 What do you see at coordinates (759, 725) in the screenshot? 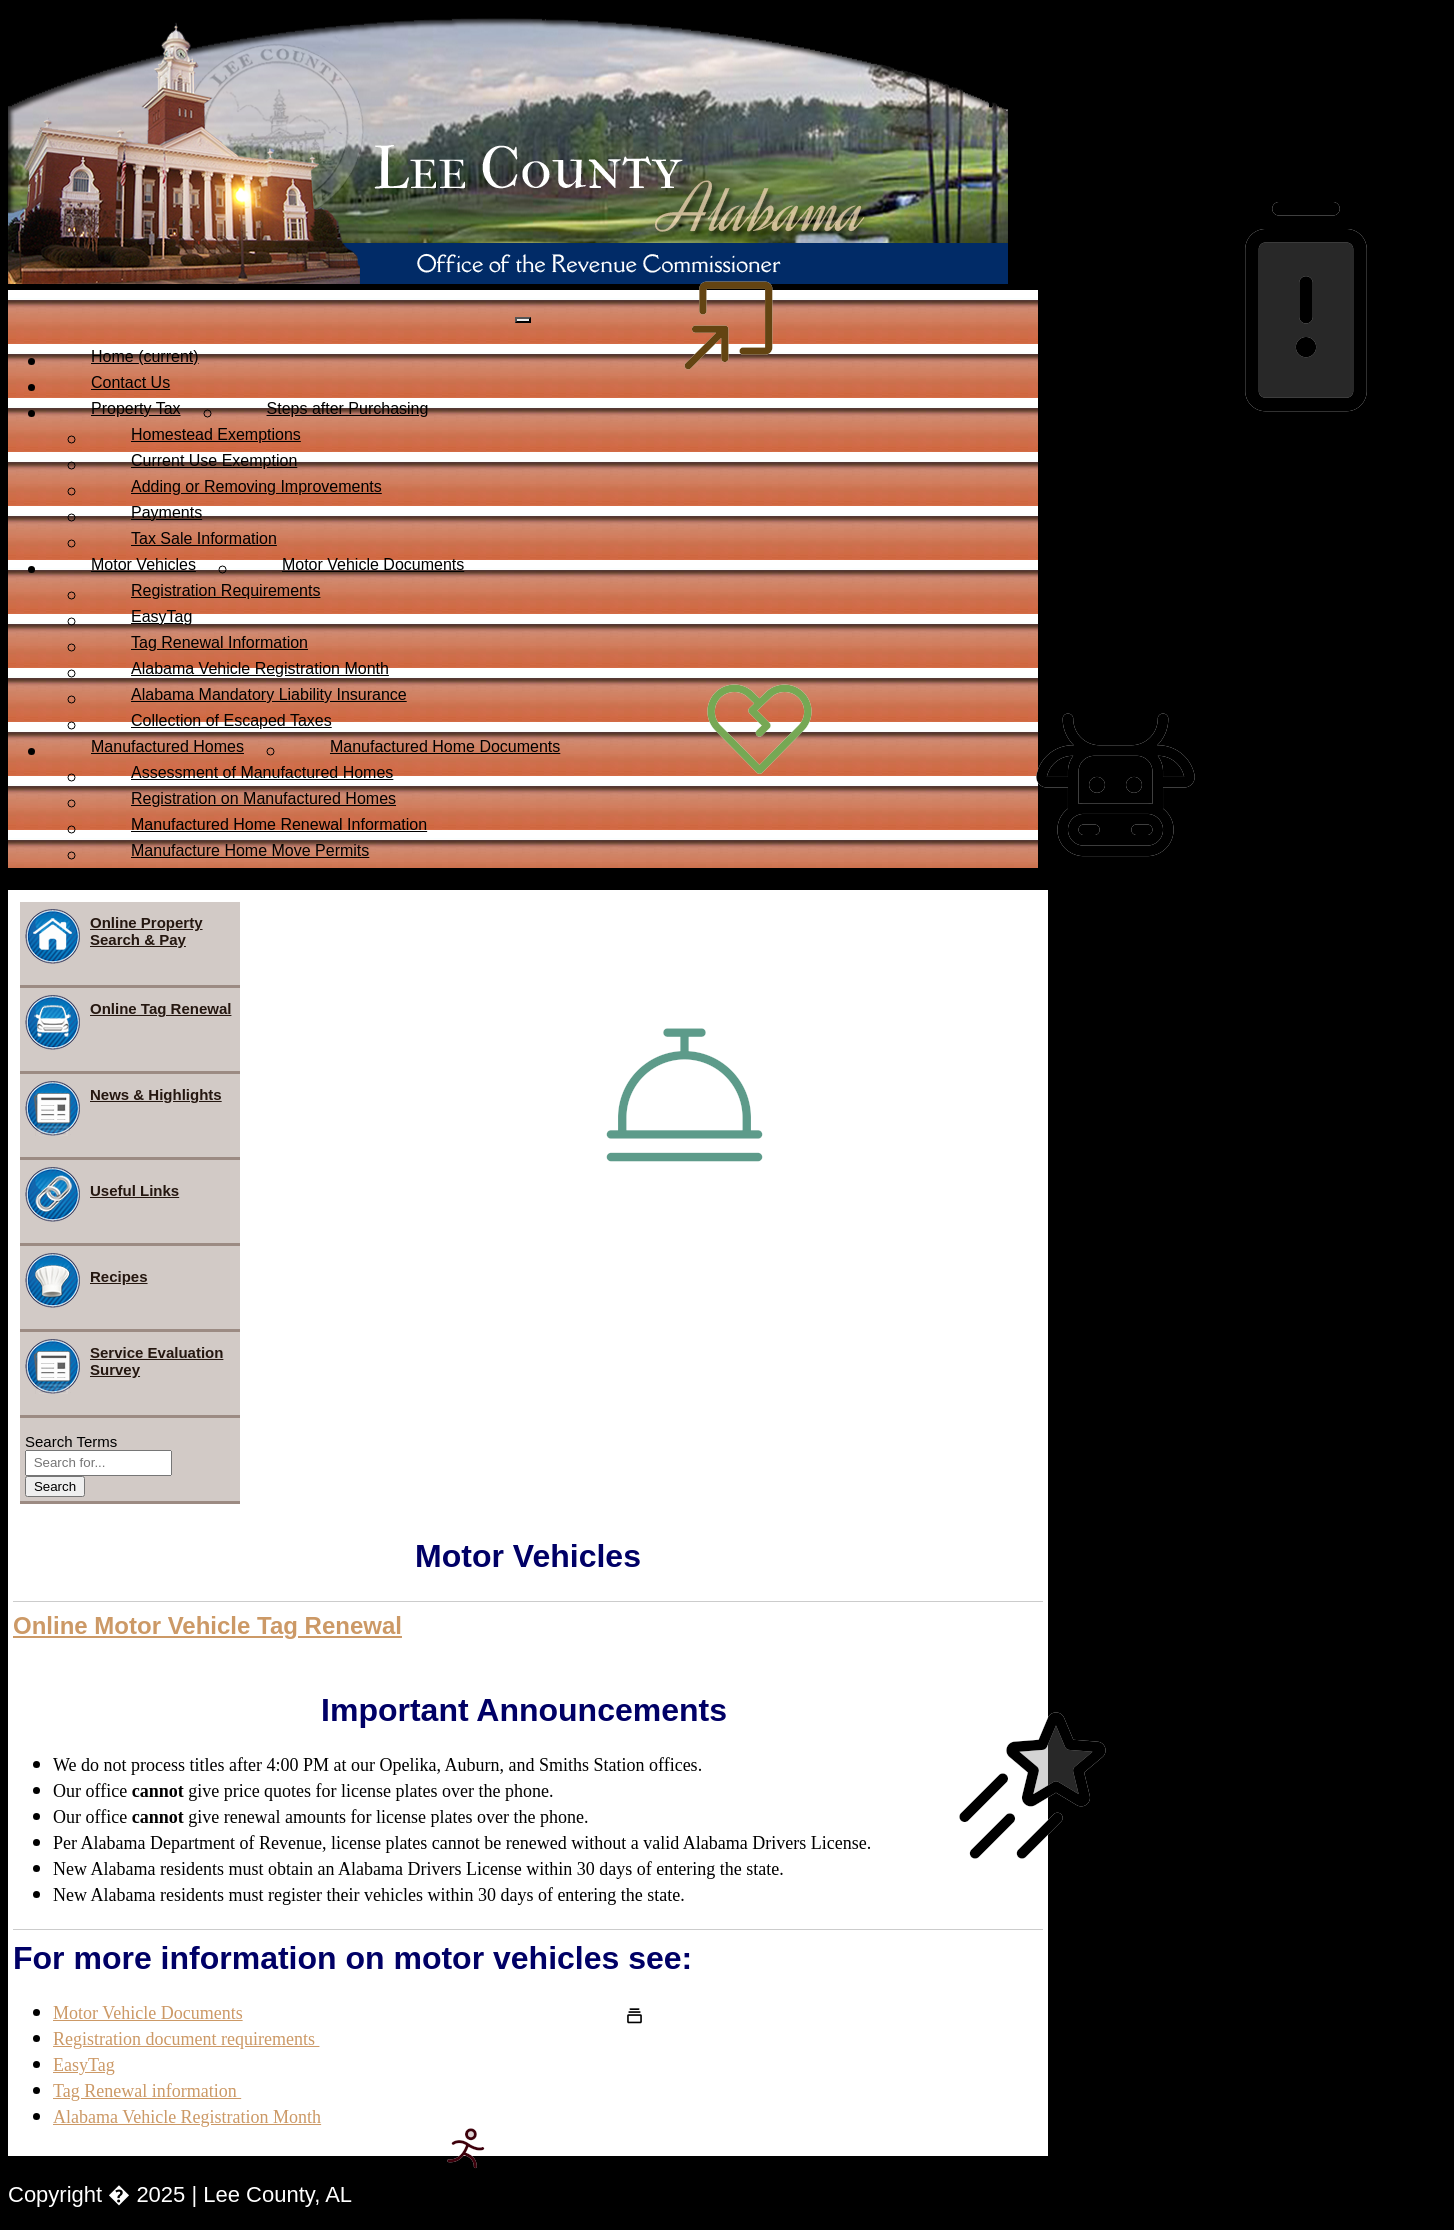
I see `unlike or remove from favorites` at bounding box center [759, 725].